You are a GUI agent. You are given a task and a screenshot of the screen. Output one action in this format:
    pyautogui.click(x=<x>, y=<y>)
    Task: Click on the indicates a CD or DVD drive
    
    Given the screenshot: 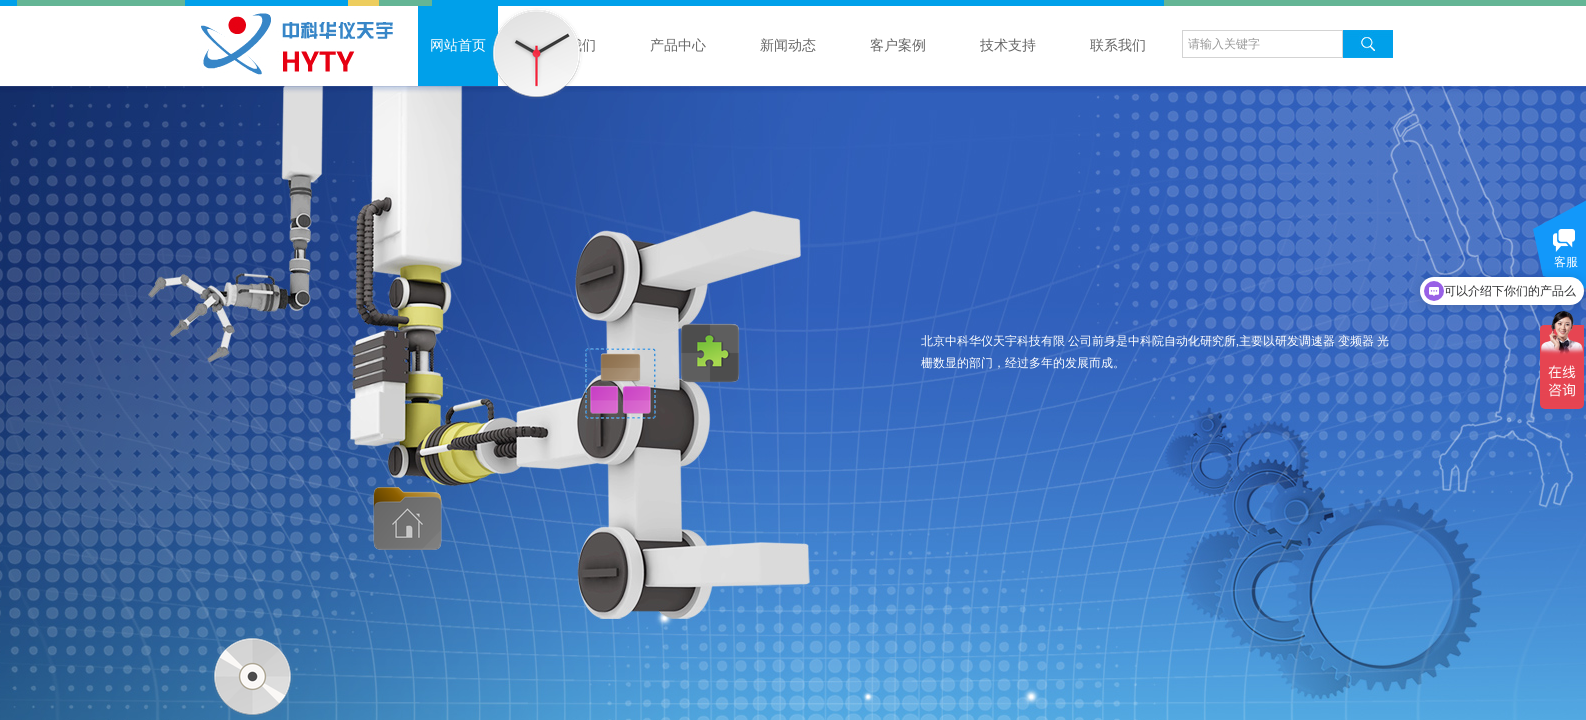 What is the action you would take?
    pyautogui.click(x=252, y=676)
    